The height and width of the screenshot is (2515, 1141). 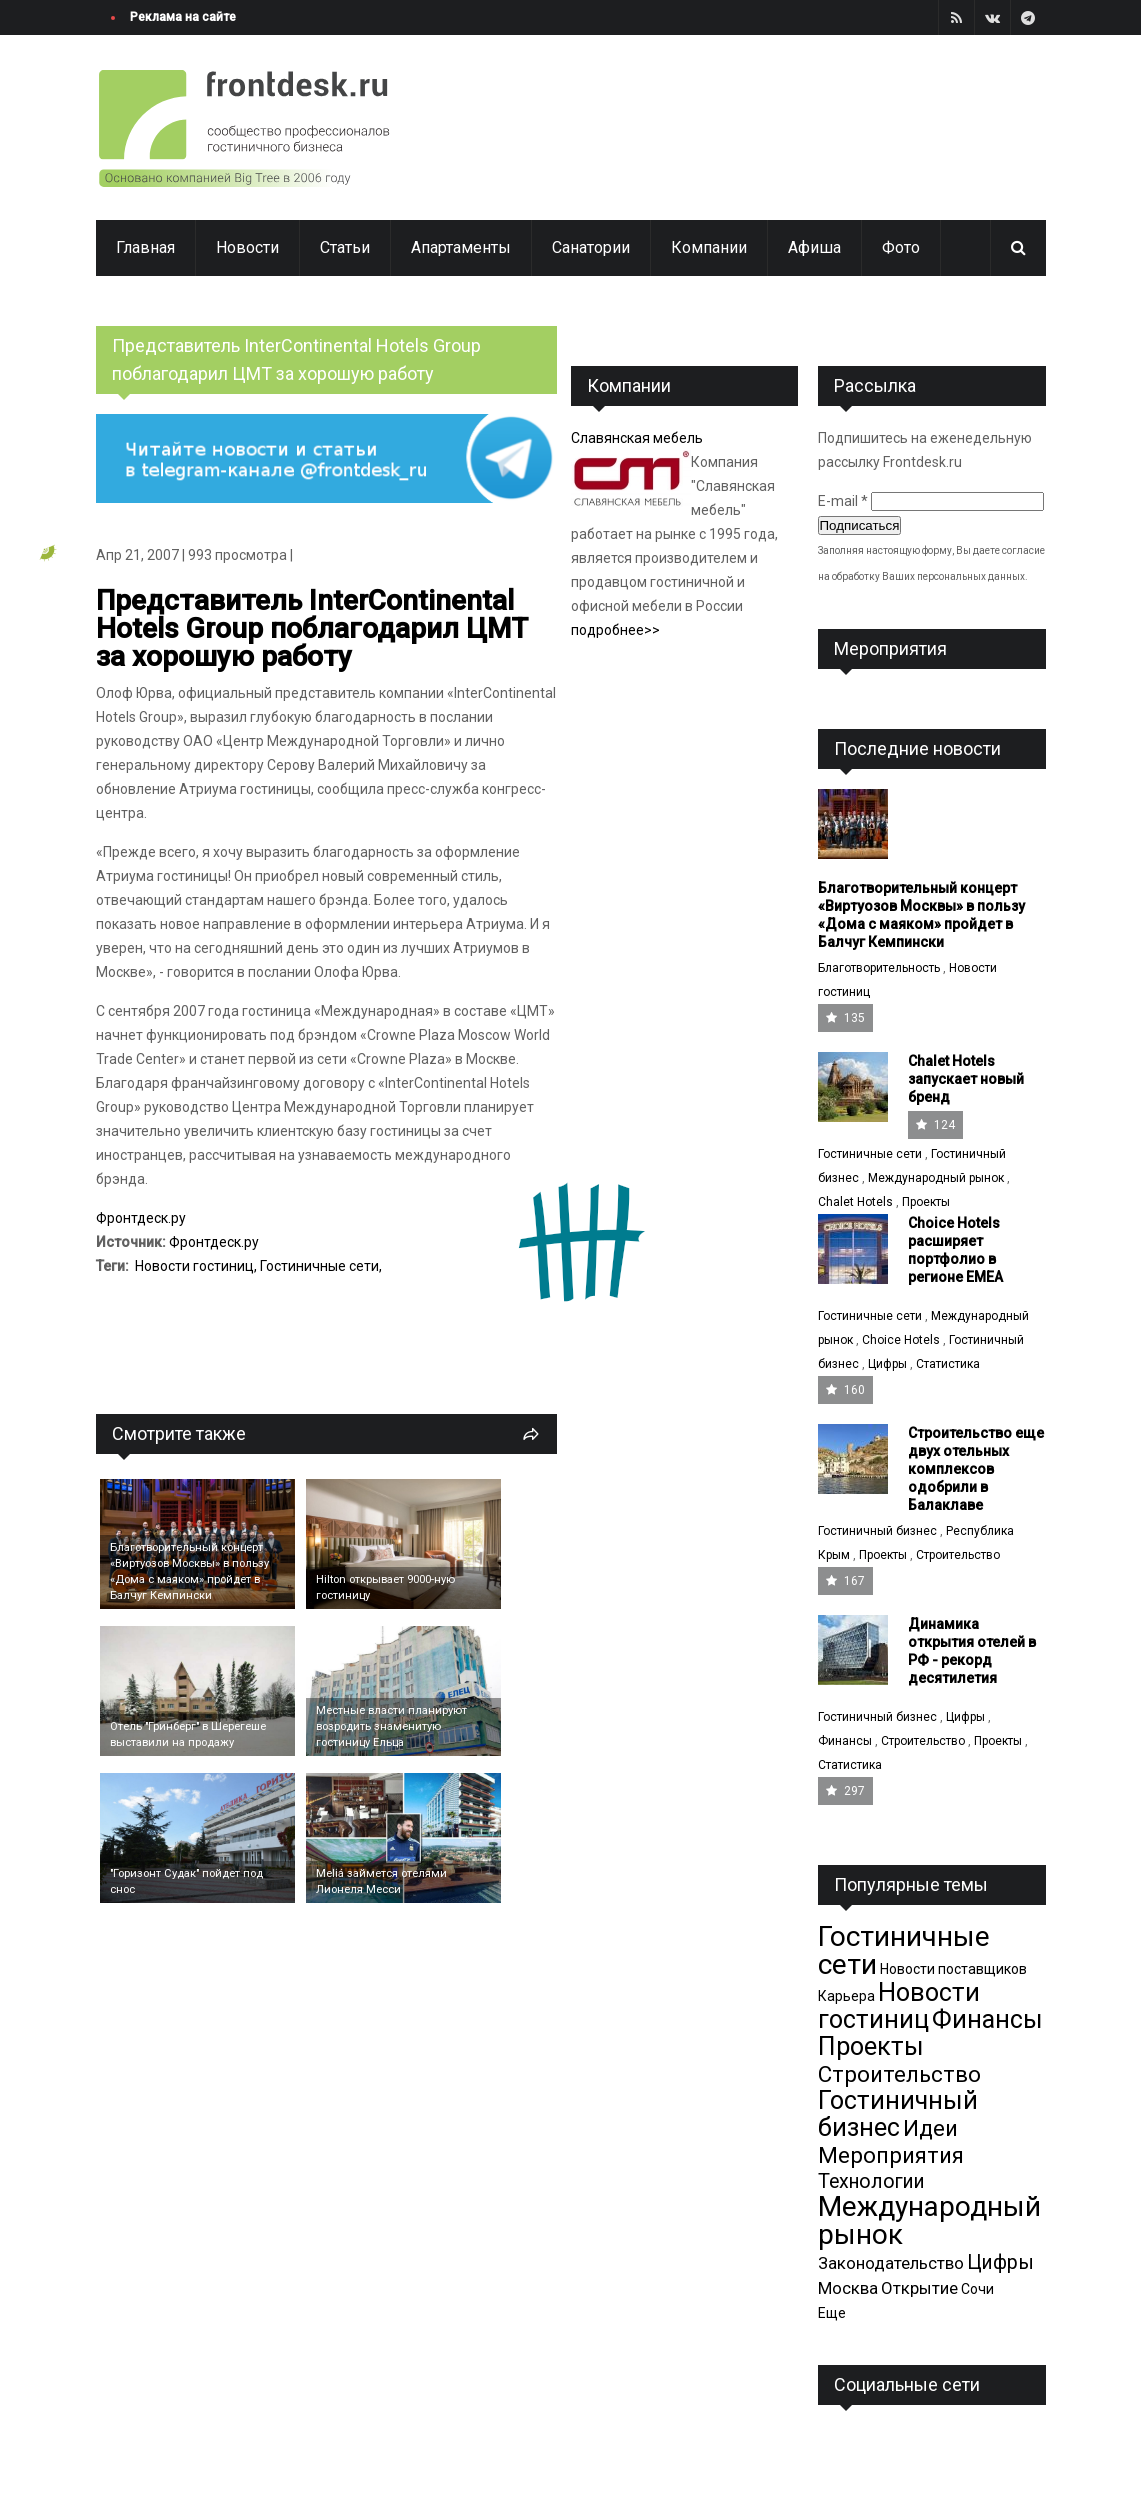 I want to click on toggle cooling or fan settings, so click(x=48, y=553).